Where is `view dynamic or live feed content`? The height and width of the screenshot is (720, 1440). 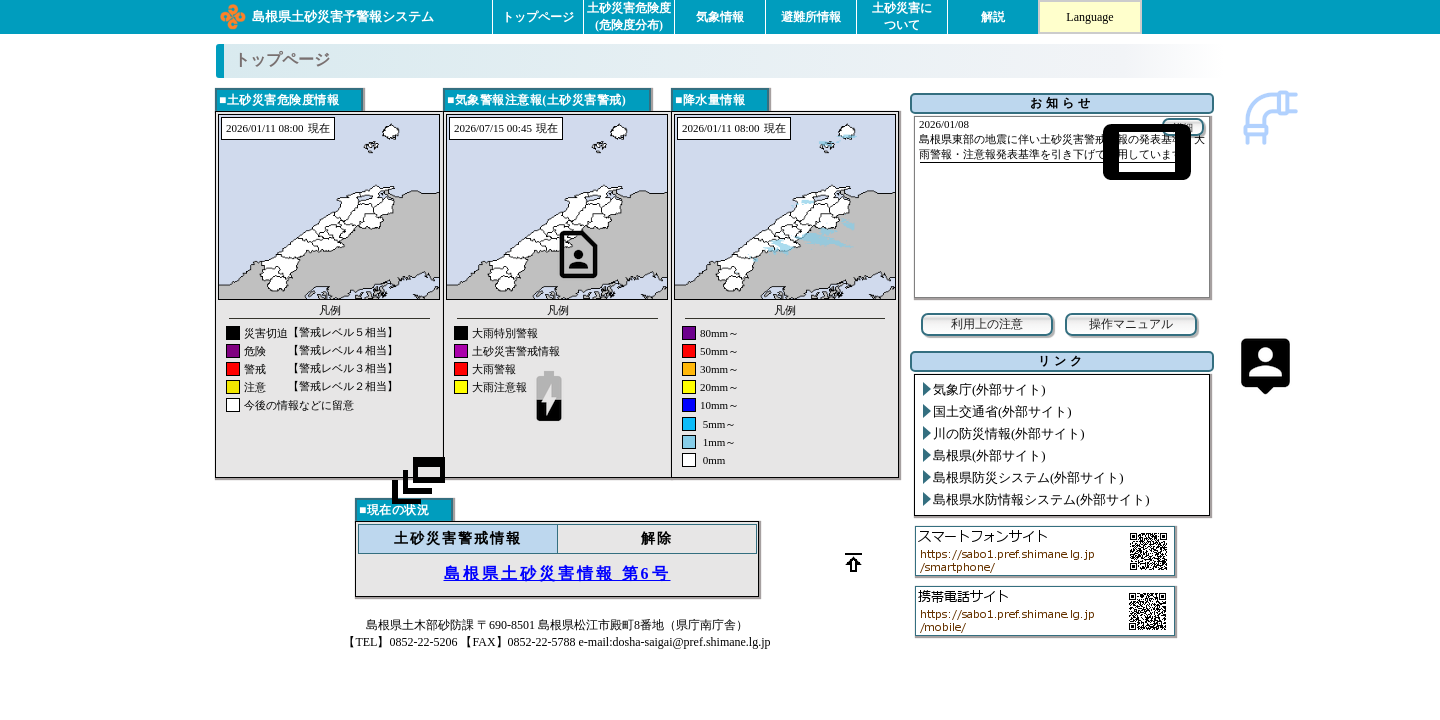 view dynamic or live feed content is located at coordinates (418, 480).